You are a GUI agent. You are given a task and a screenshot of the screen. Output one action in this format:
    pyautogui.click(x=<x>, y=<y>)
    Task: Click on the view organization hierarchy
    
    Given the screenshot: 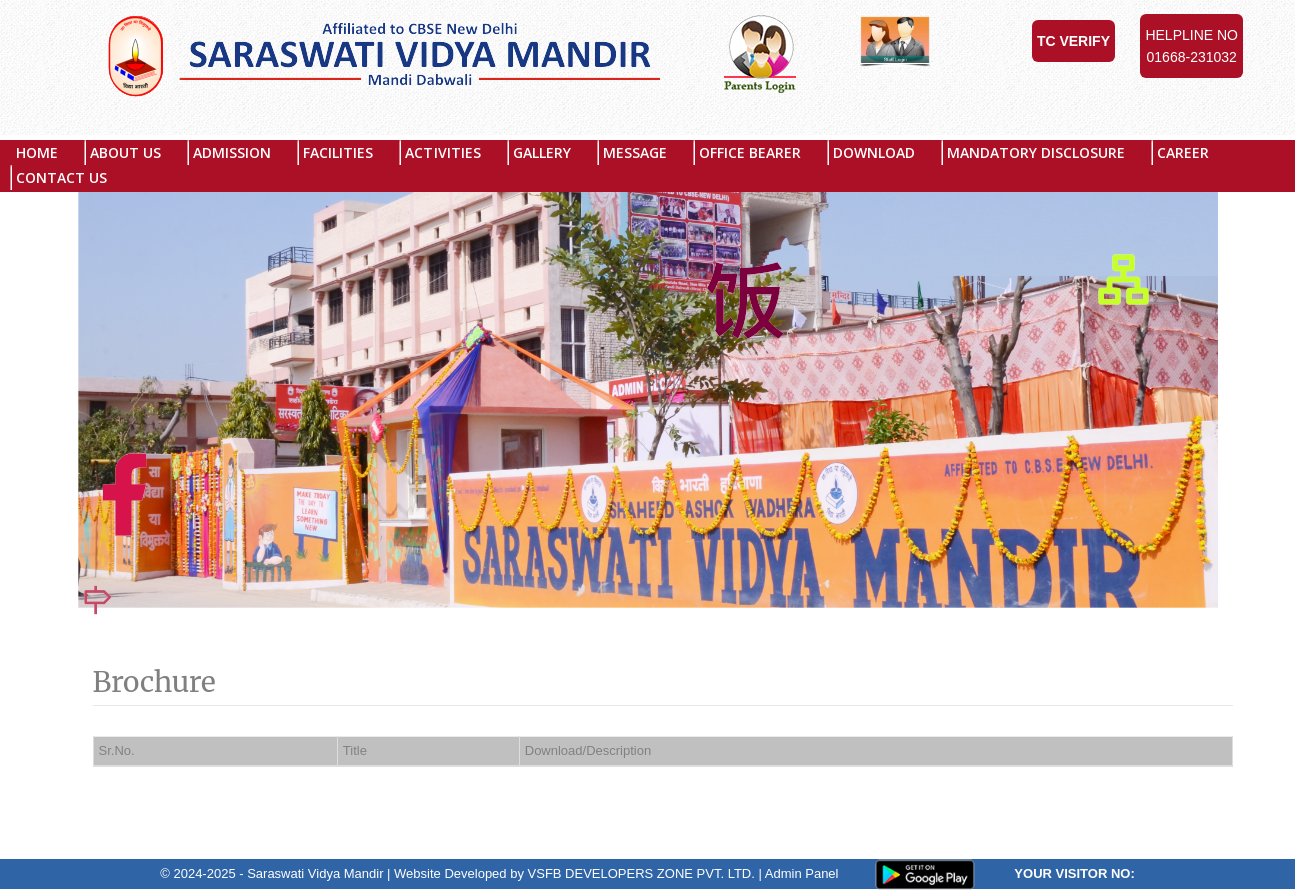 What is the action you would take?
    pyautogui.click(x=1123, y=279)
    